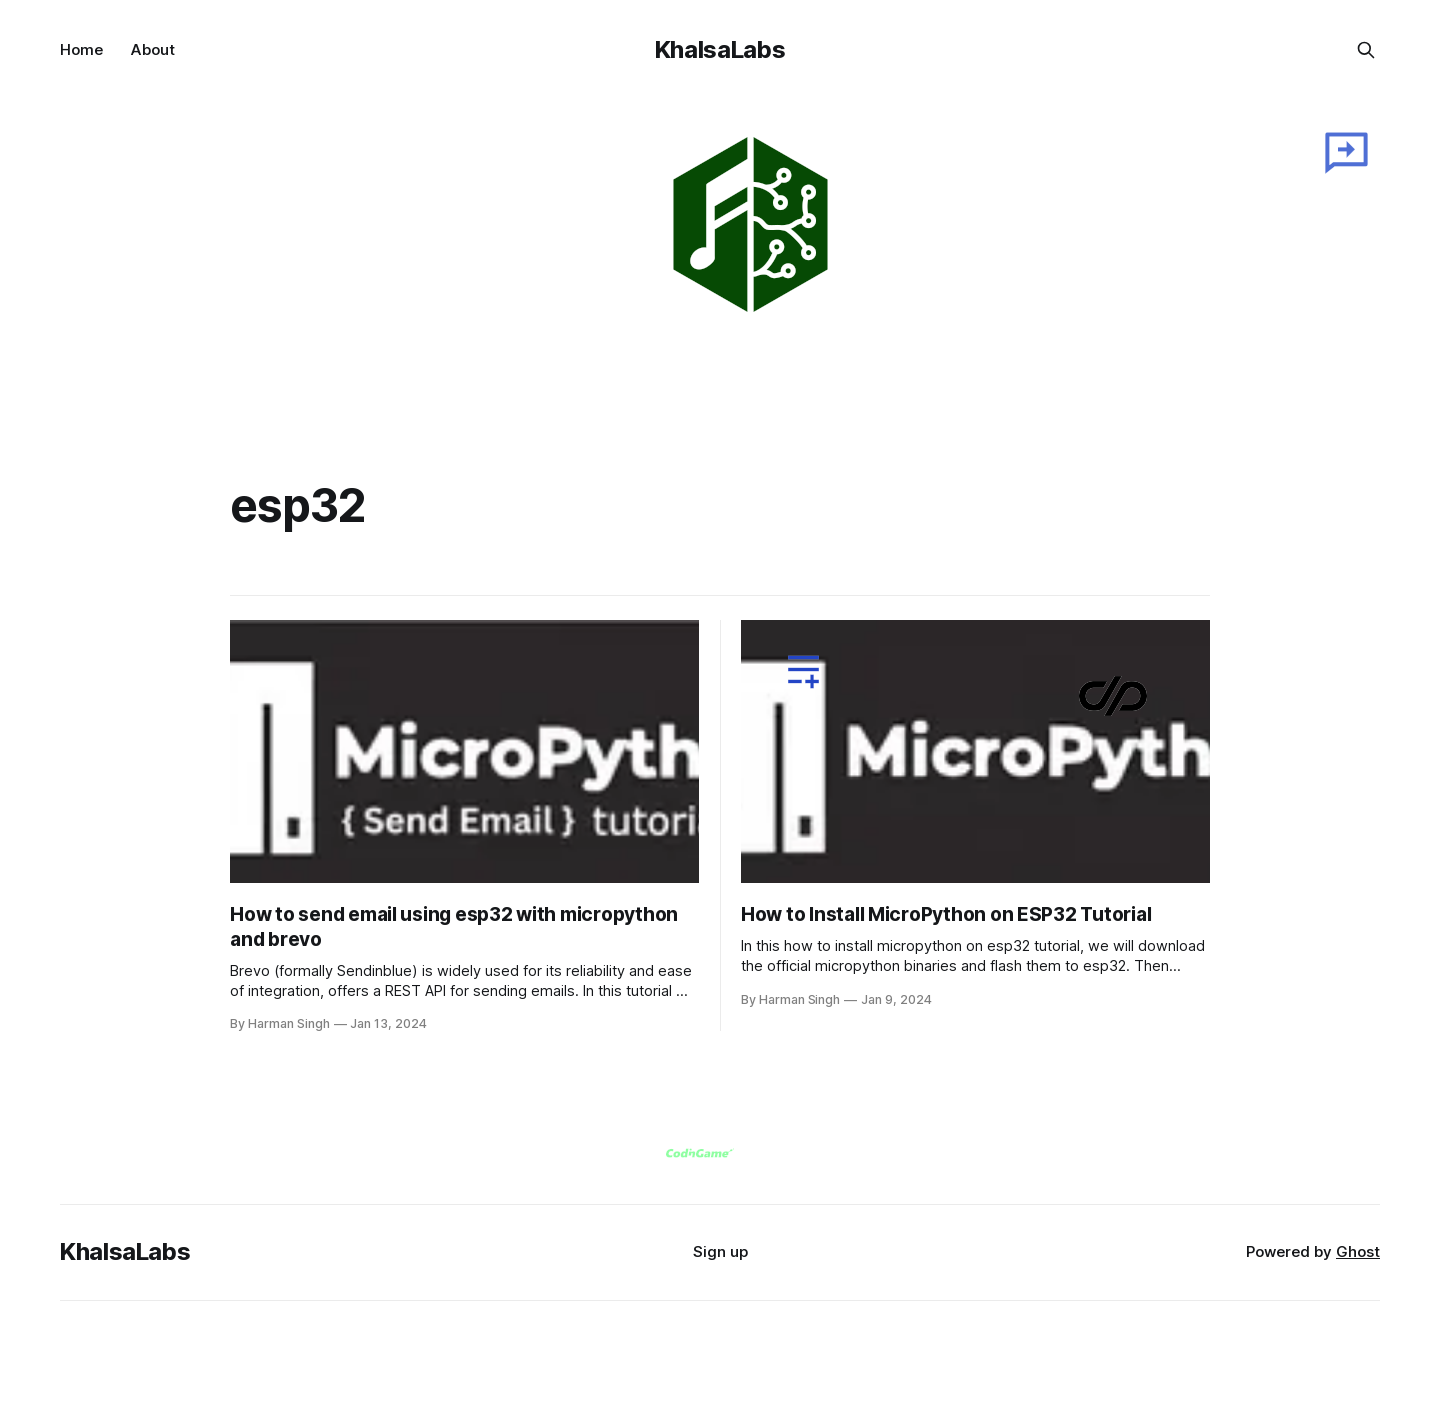  Describe the element at coordinates (1113, 696) in the screenshot. I see `visit pronouns.page website` at that location.